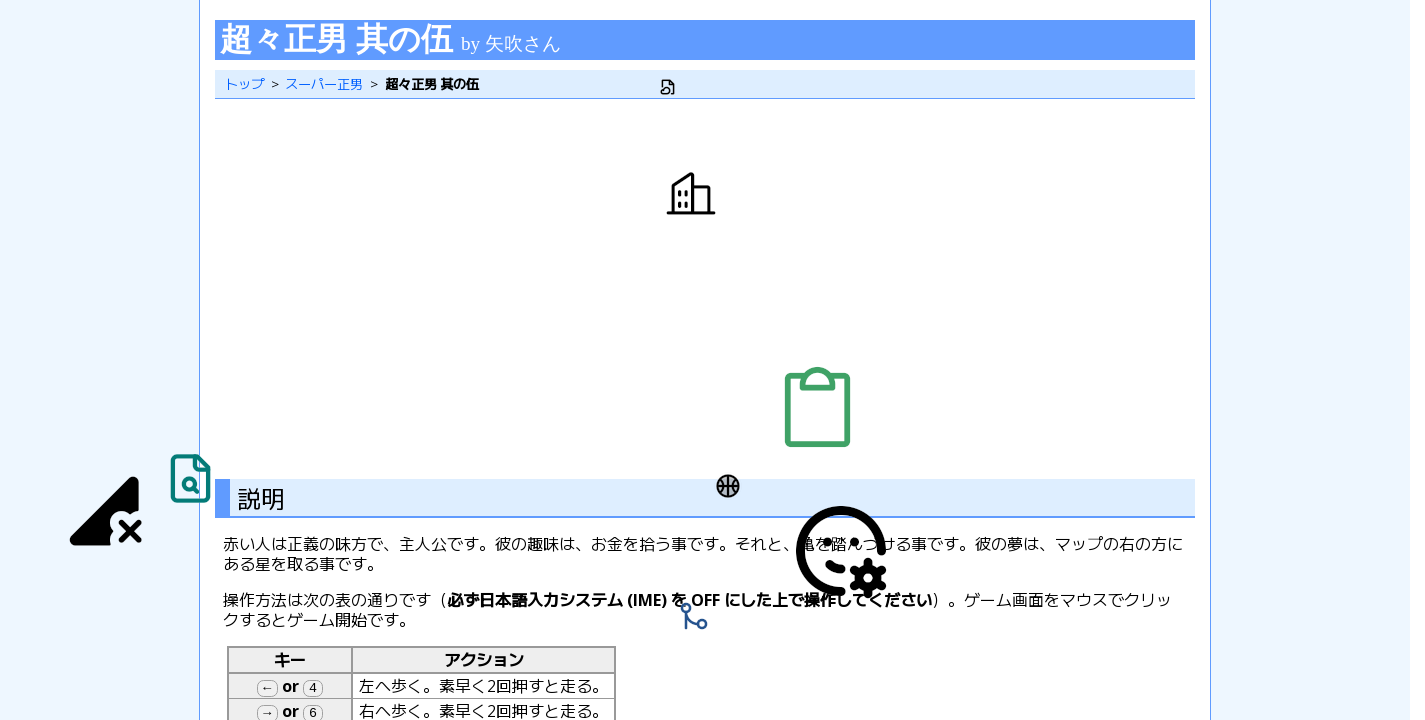 The height and width of the screenshot is (720, 1425). I want to click on access cloud-stored files, so click(668, 87).